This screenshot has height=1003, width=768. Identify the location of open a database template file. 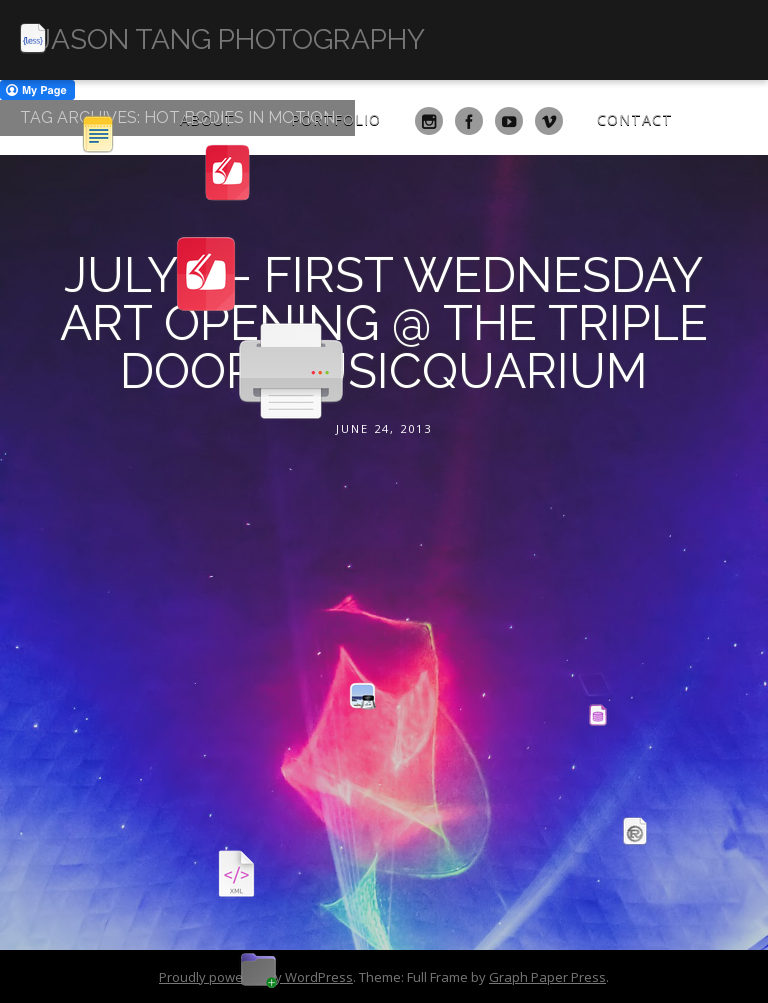
(598, 715).